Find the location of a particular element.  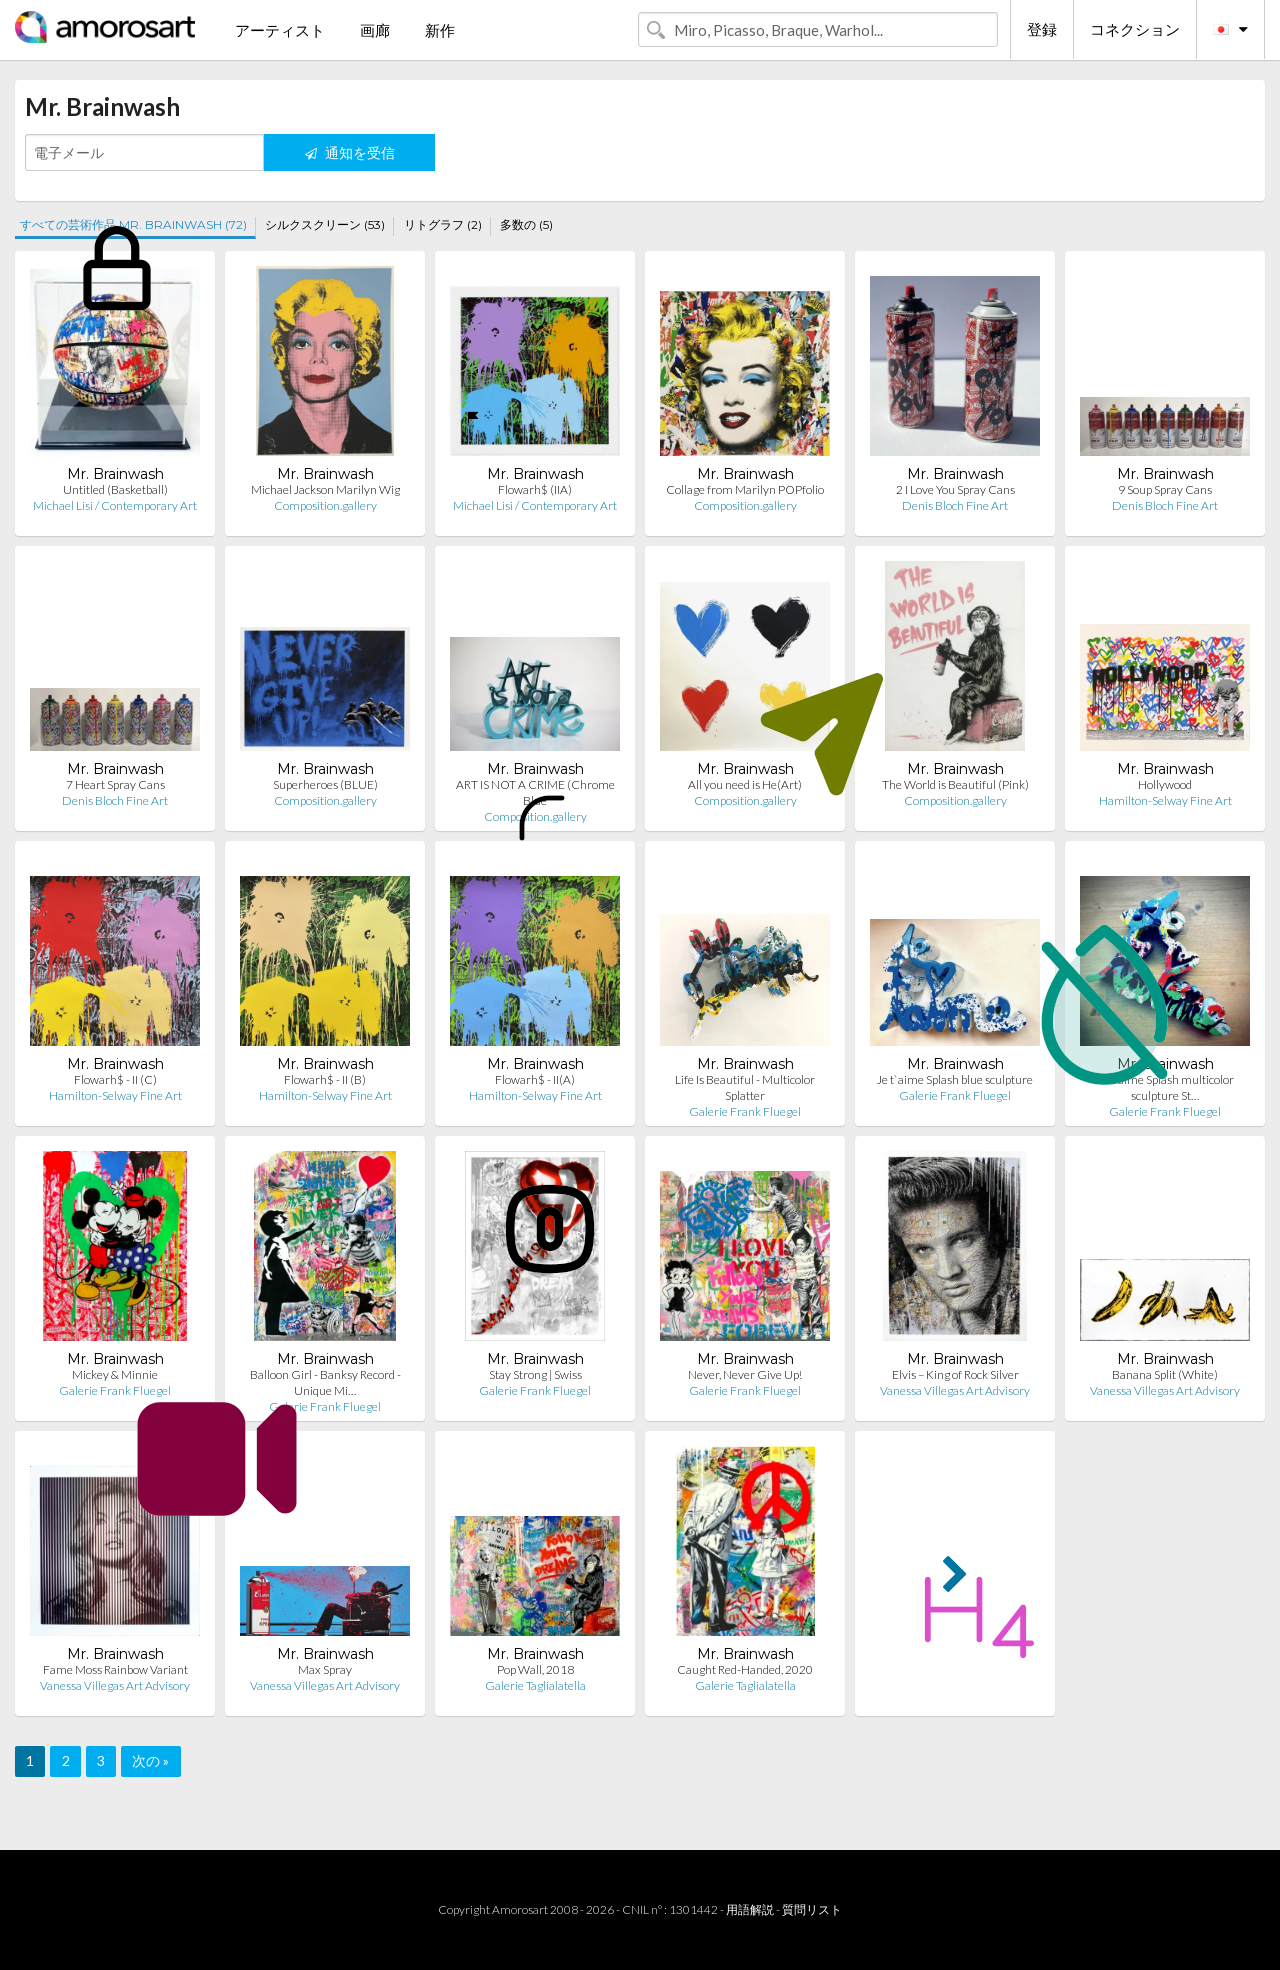

disable water or liquid detection is located at coordinates (1104, 1010).